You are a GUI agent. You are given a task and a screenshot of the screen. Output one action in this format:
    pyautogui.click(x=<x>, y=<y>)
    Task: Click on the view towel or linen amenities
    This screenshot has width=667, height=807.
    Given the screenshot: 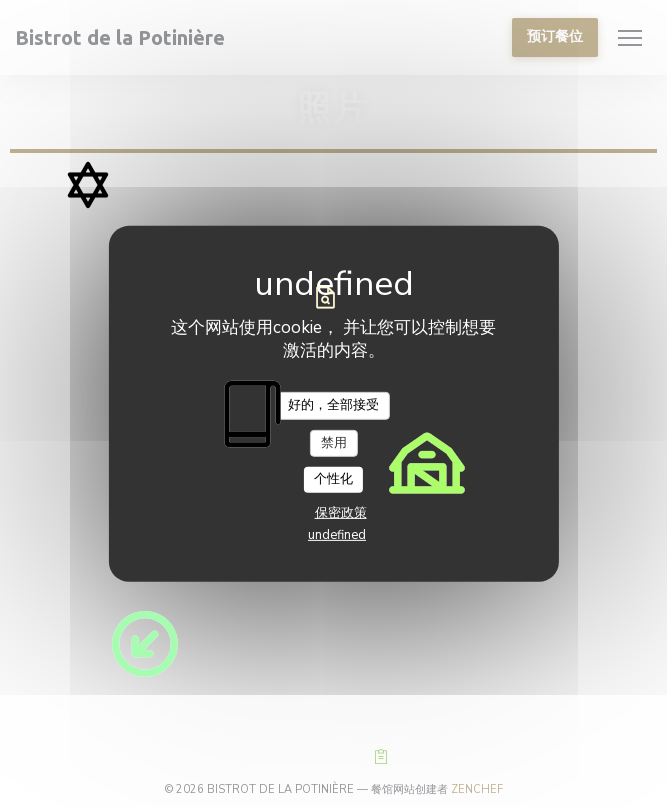 What is the action you would take?
    pyautogui.click(x=250, y=414)
    